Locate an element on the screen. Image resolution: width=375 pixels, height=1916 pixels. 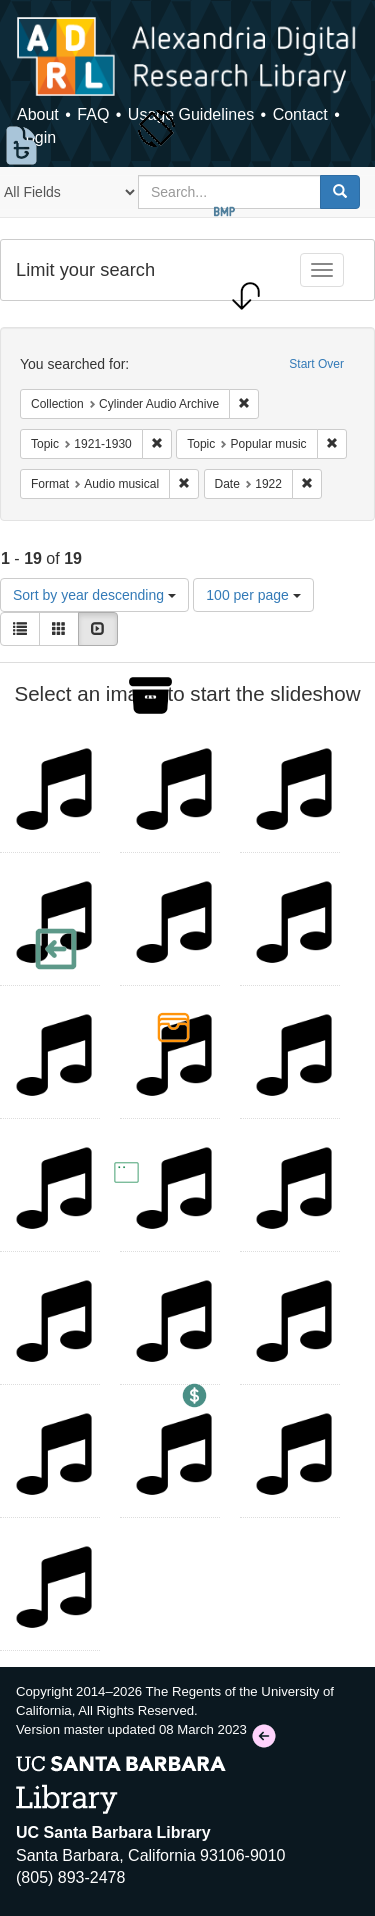
redo an action is located at coordinates (246, 296).